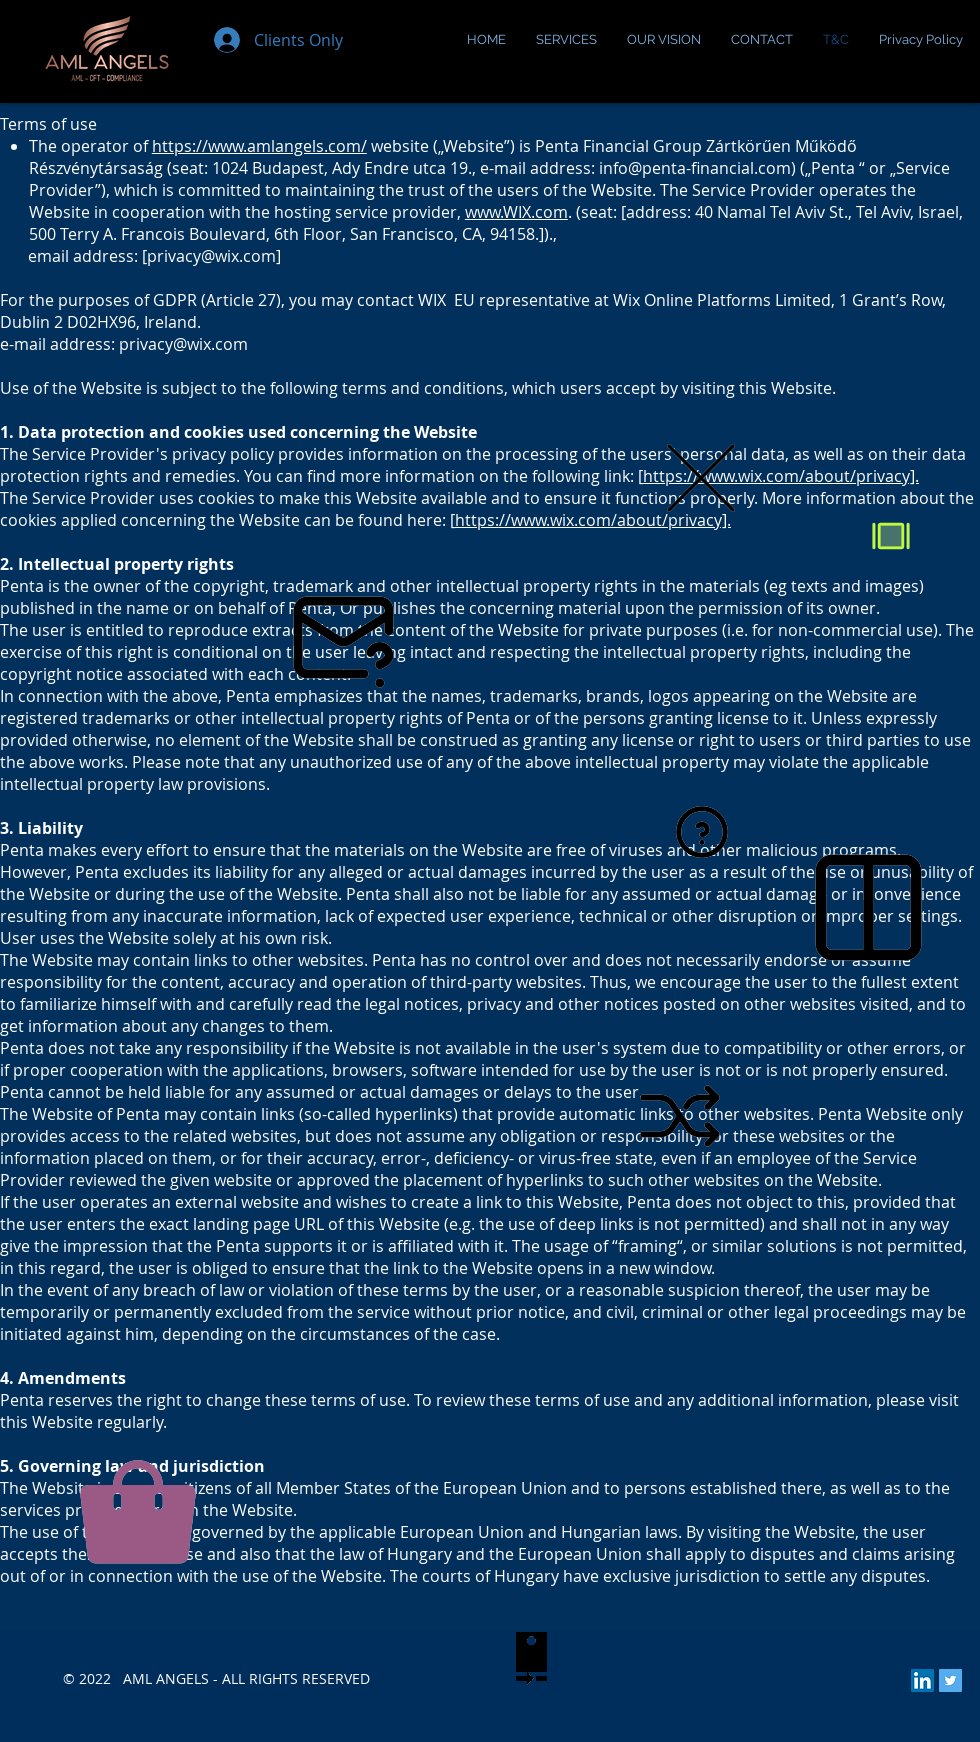 Image resolution: width=980 pixels, height=1742 pixels. I want to click on shuffle playlist or queue order, so click(680, 1116).